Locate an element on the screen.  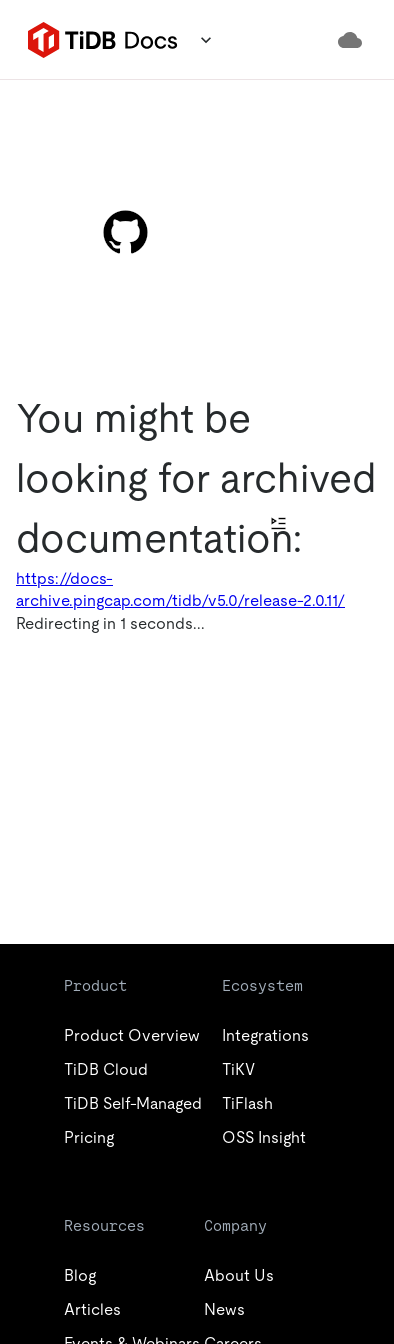
view project on GitHub is located at coordinates (125, 232).